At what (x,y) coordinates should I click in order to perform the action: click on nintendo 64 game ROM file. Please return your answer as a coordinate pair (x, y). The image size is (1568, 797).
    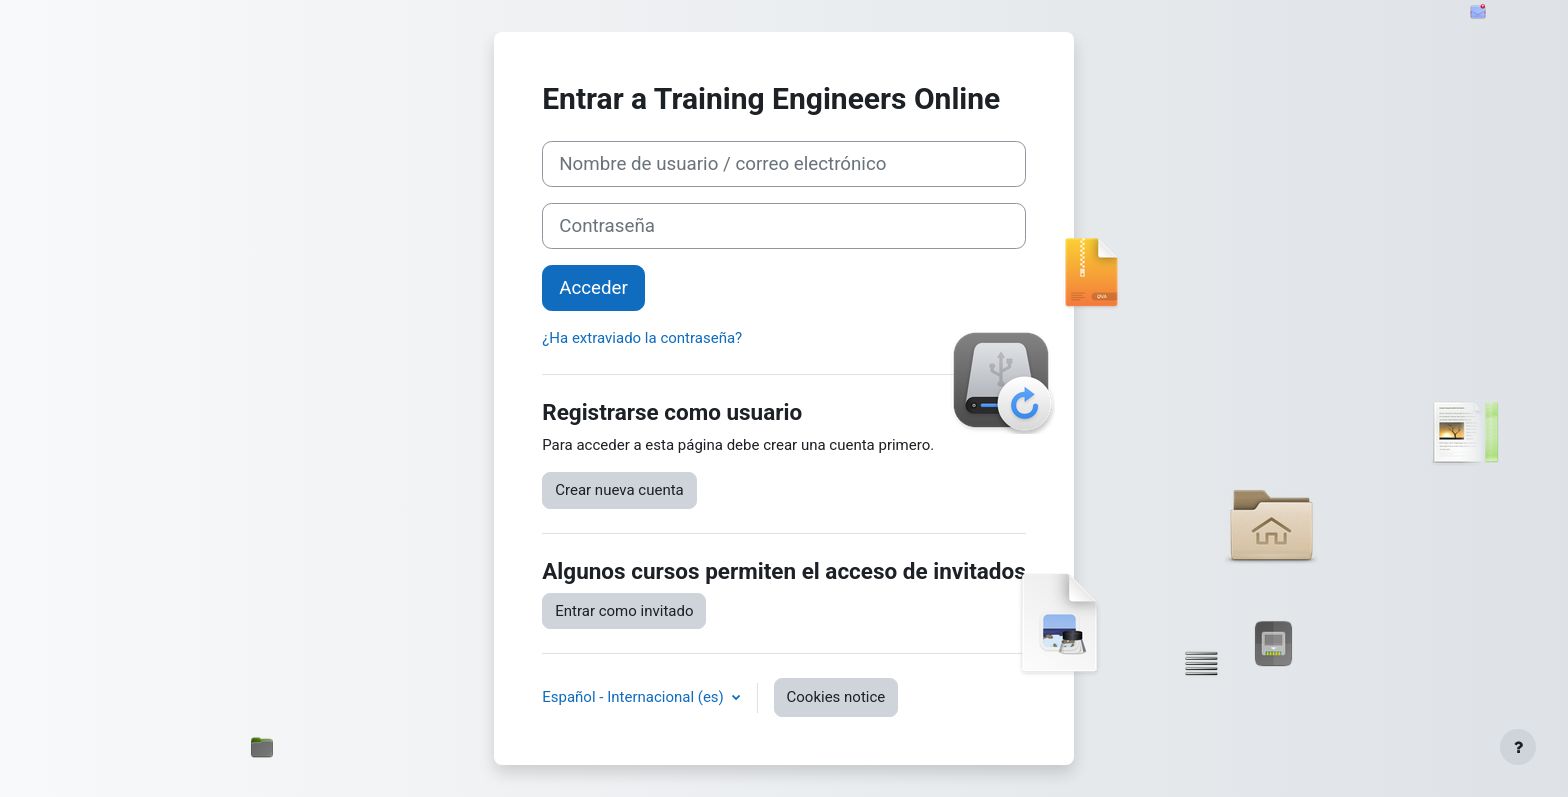
    Looking at the image, I should click on (1273, 643).